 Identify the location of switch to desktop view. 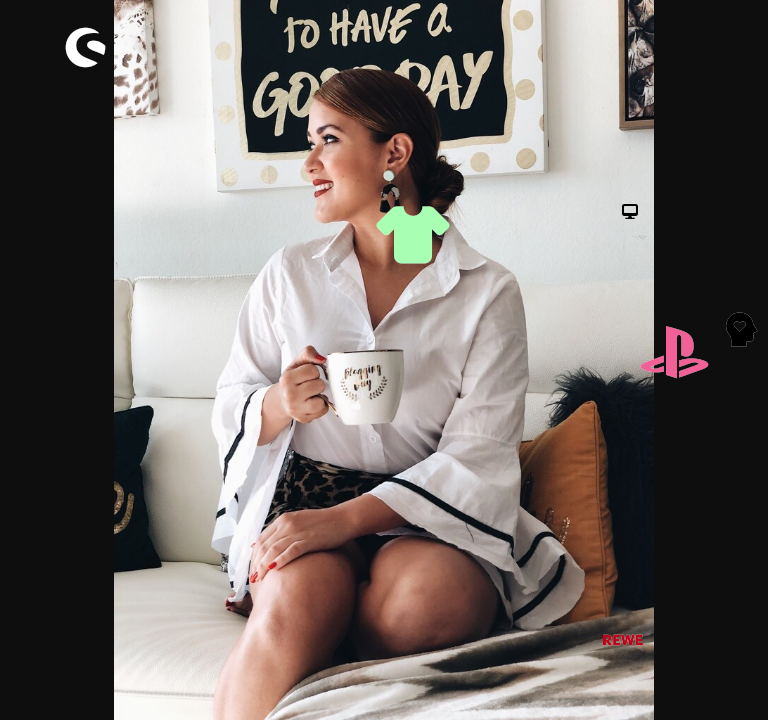
(630, 211).